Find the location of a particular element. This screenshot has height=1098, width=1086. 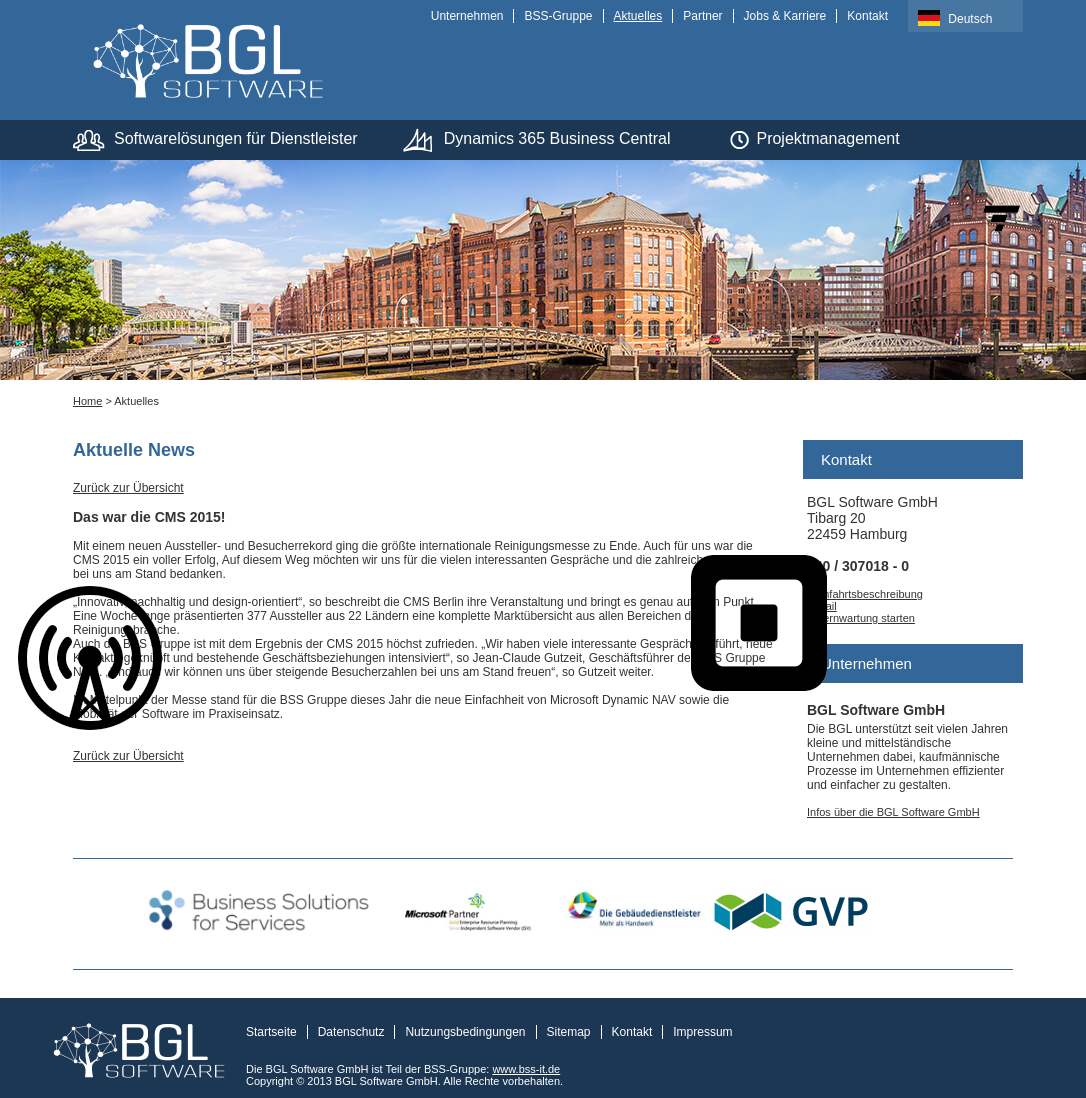

open the Square payment app is located at coordinates (759, 623).